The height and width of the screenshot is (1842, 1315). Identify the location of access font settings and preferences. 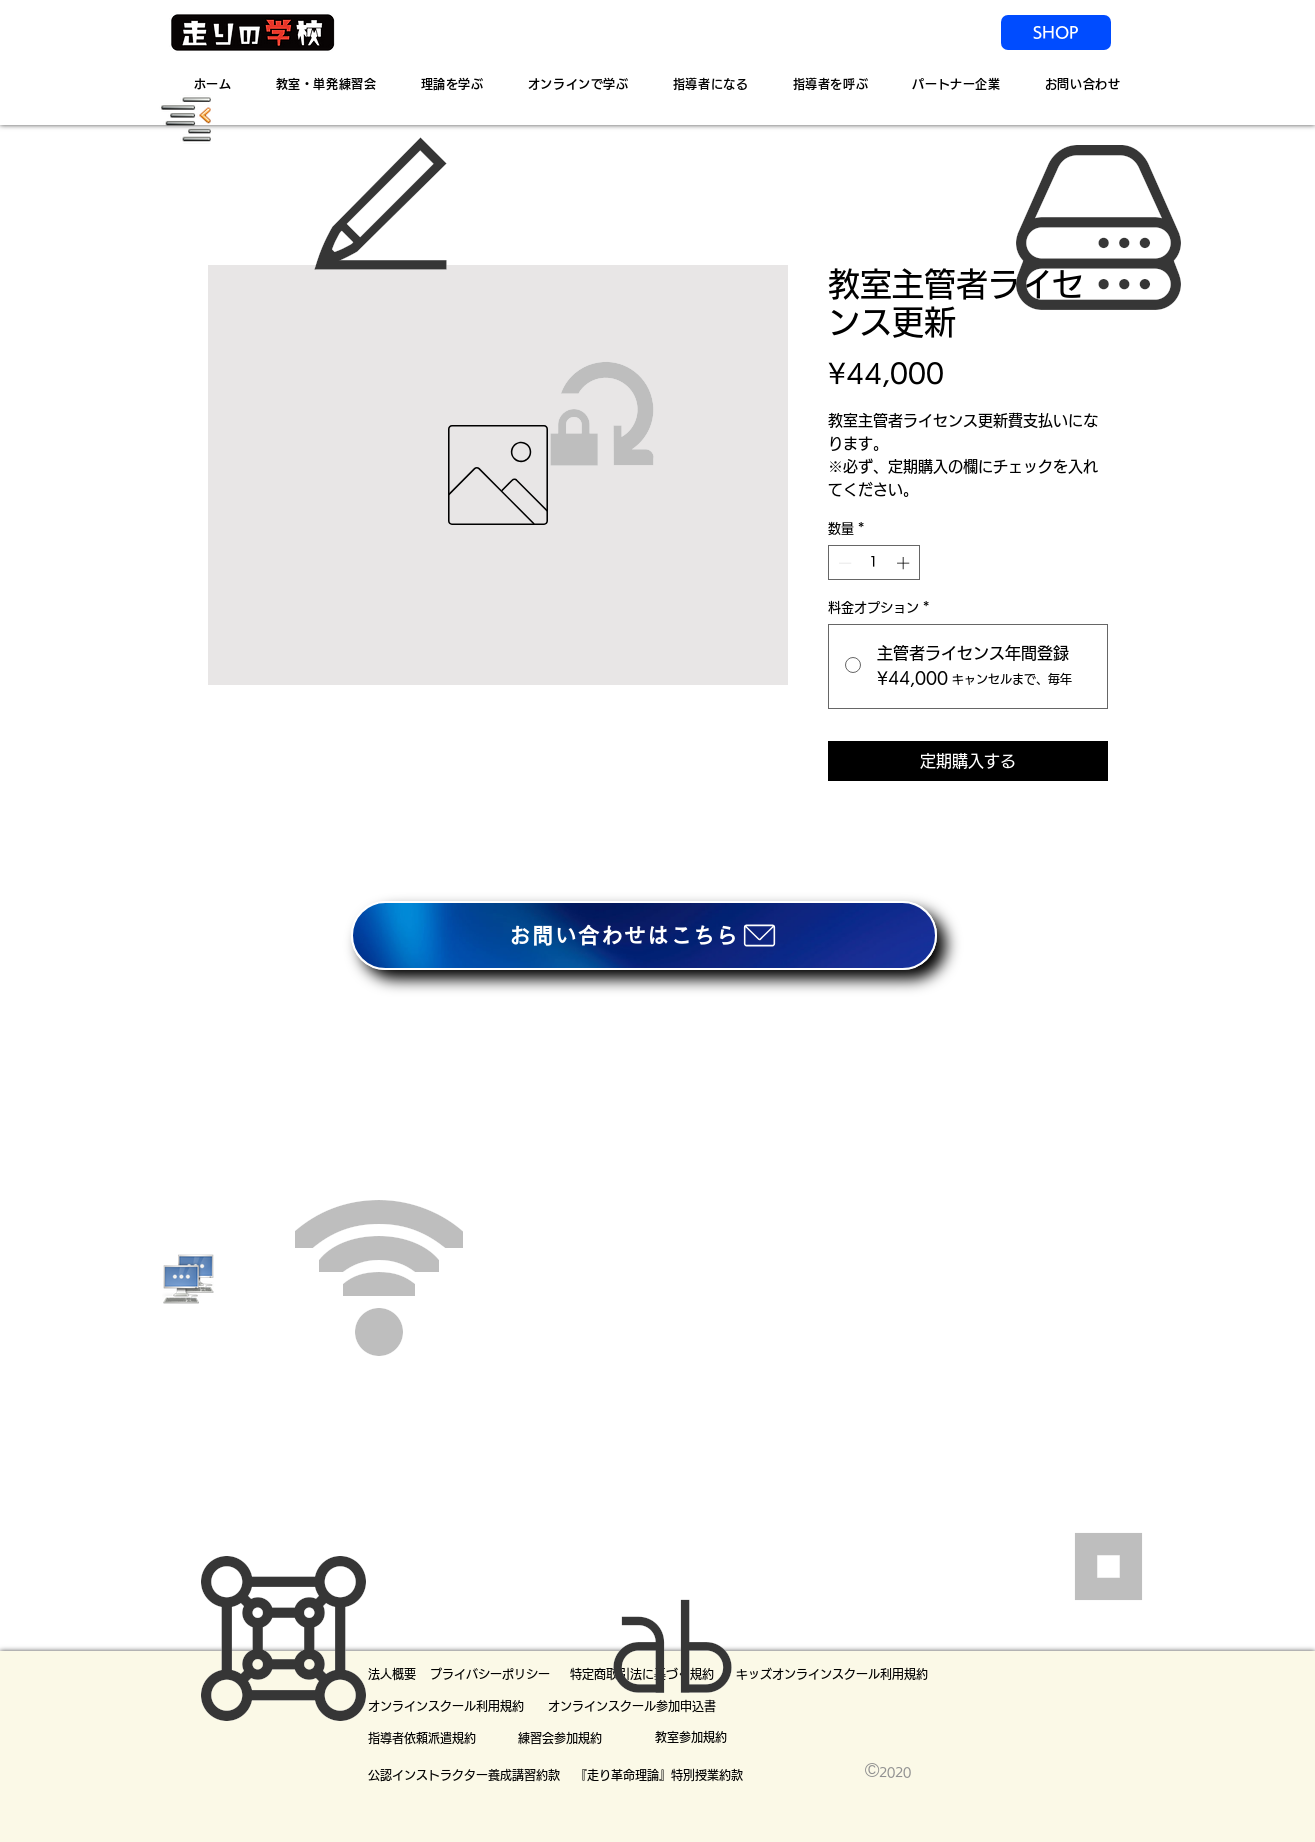
(672, 1650).